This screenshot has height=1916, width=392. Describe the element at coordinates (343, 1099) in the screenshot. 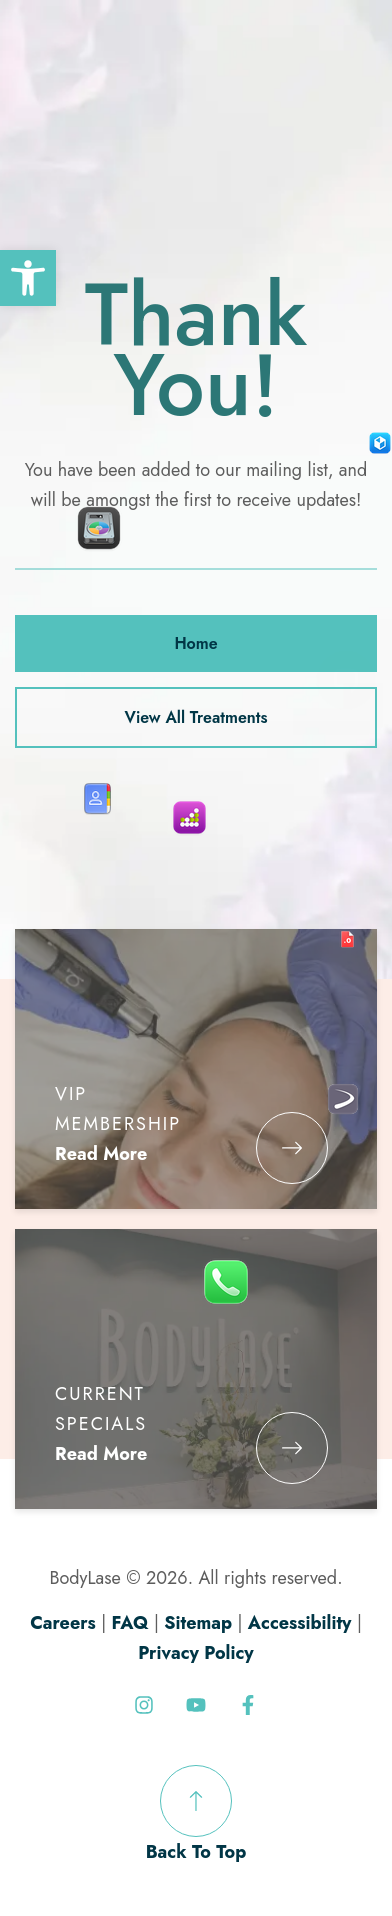

I see `launch the devuan linux application` at that location.